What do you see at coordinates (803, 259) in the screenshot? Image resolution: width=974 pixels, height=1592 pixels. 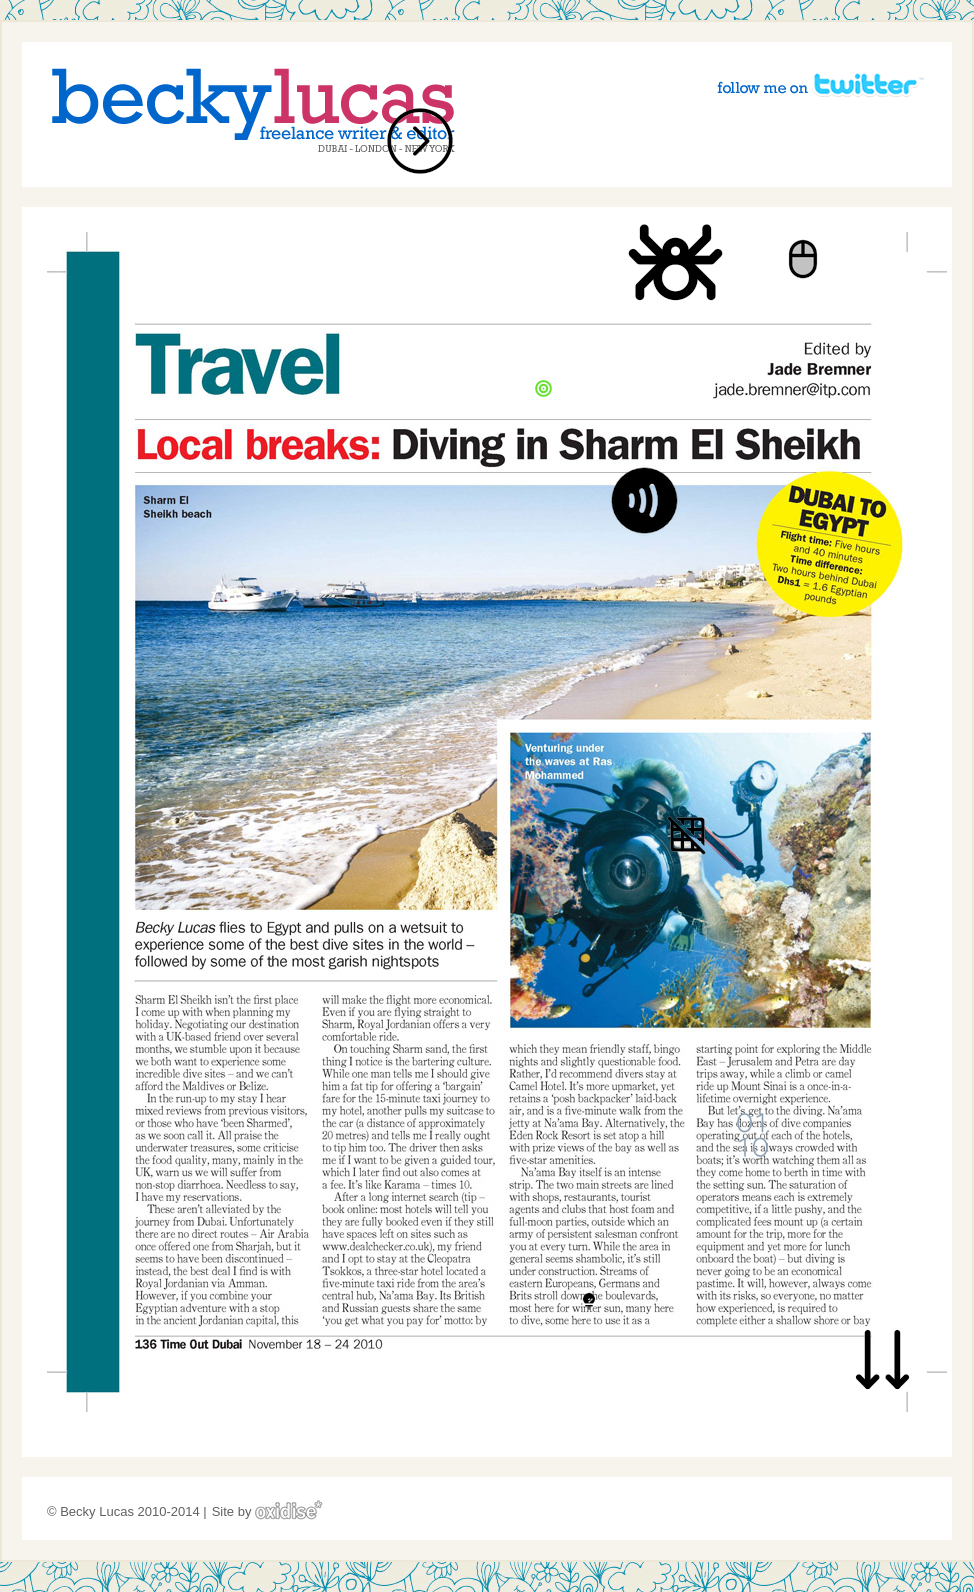 I see `mouse input device settings` at bounding box center [803, 259].